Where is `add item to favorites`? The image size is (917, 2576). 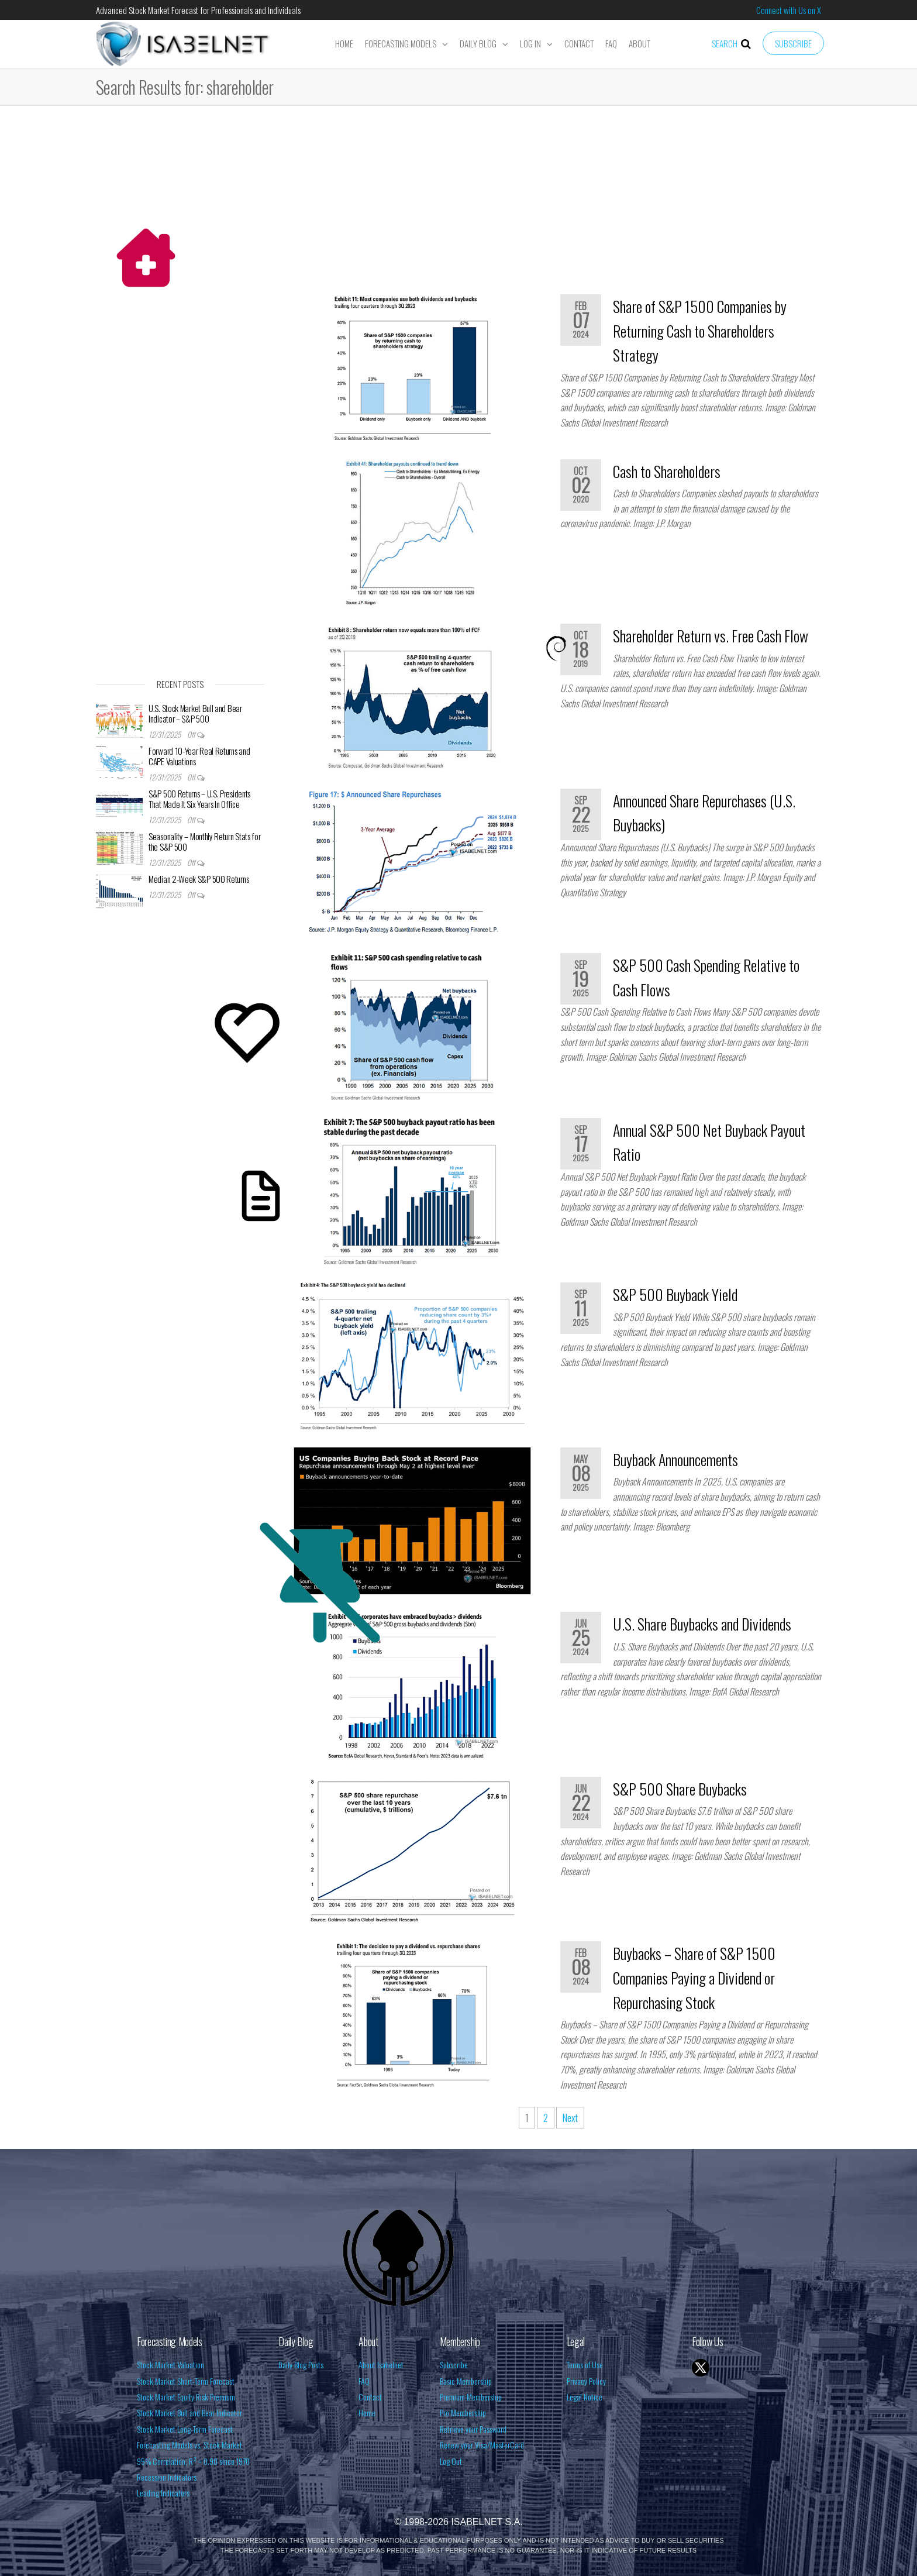
add item to favorites is located at coordinates (247, 1032).